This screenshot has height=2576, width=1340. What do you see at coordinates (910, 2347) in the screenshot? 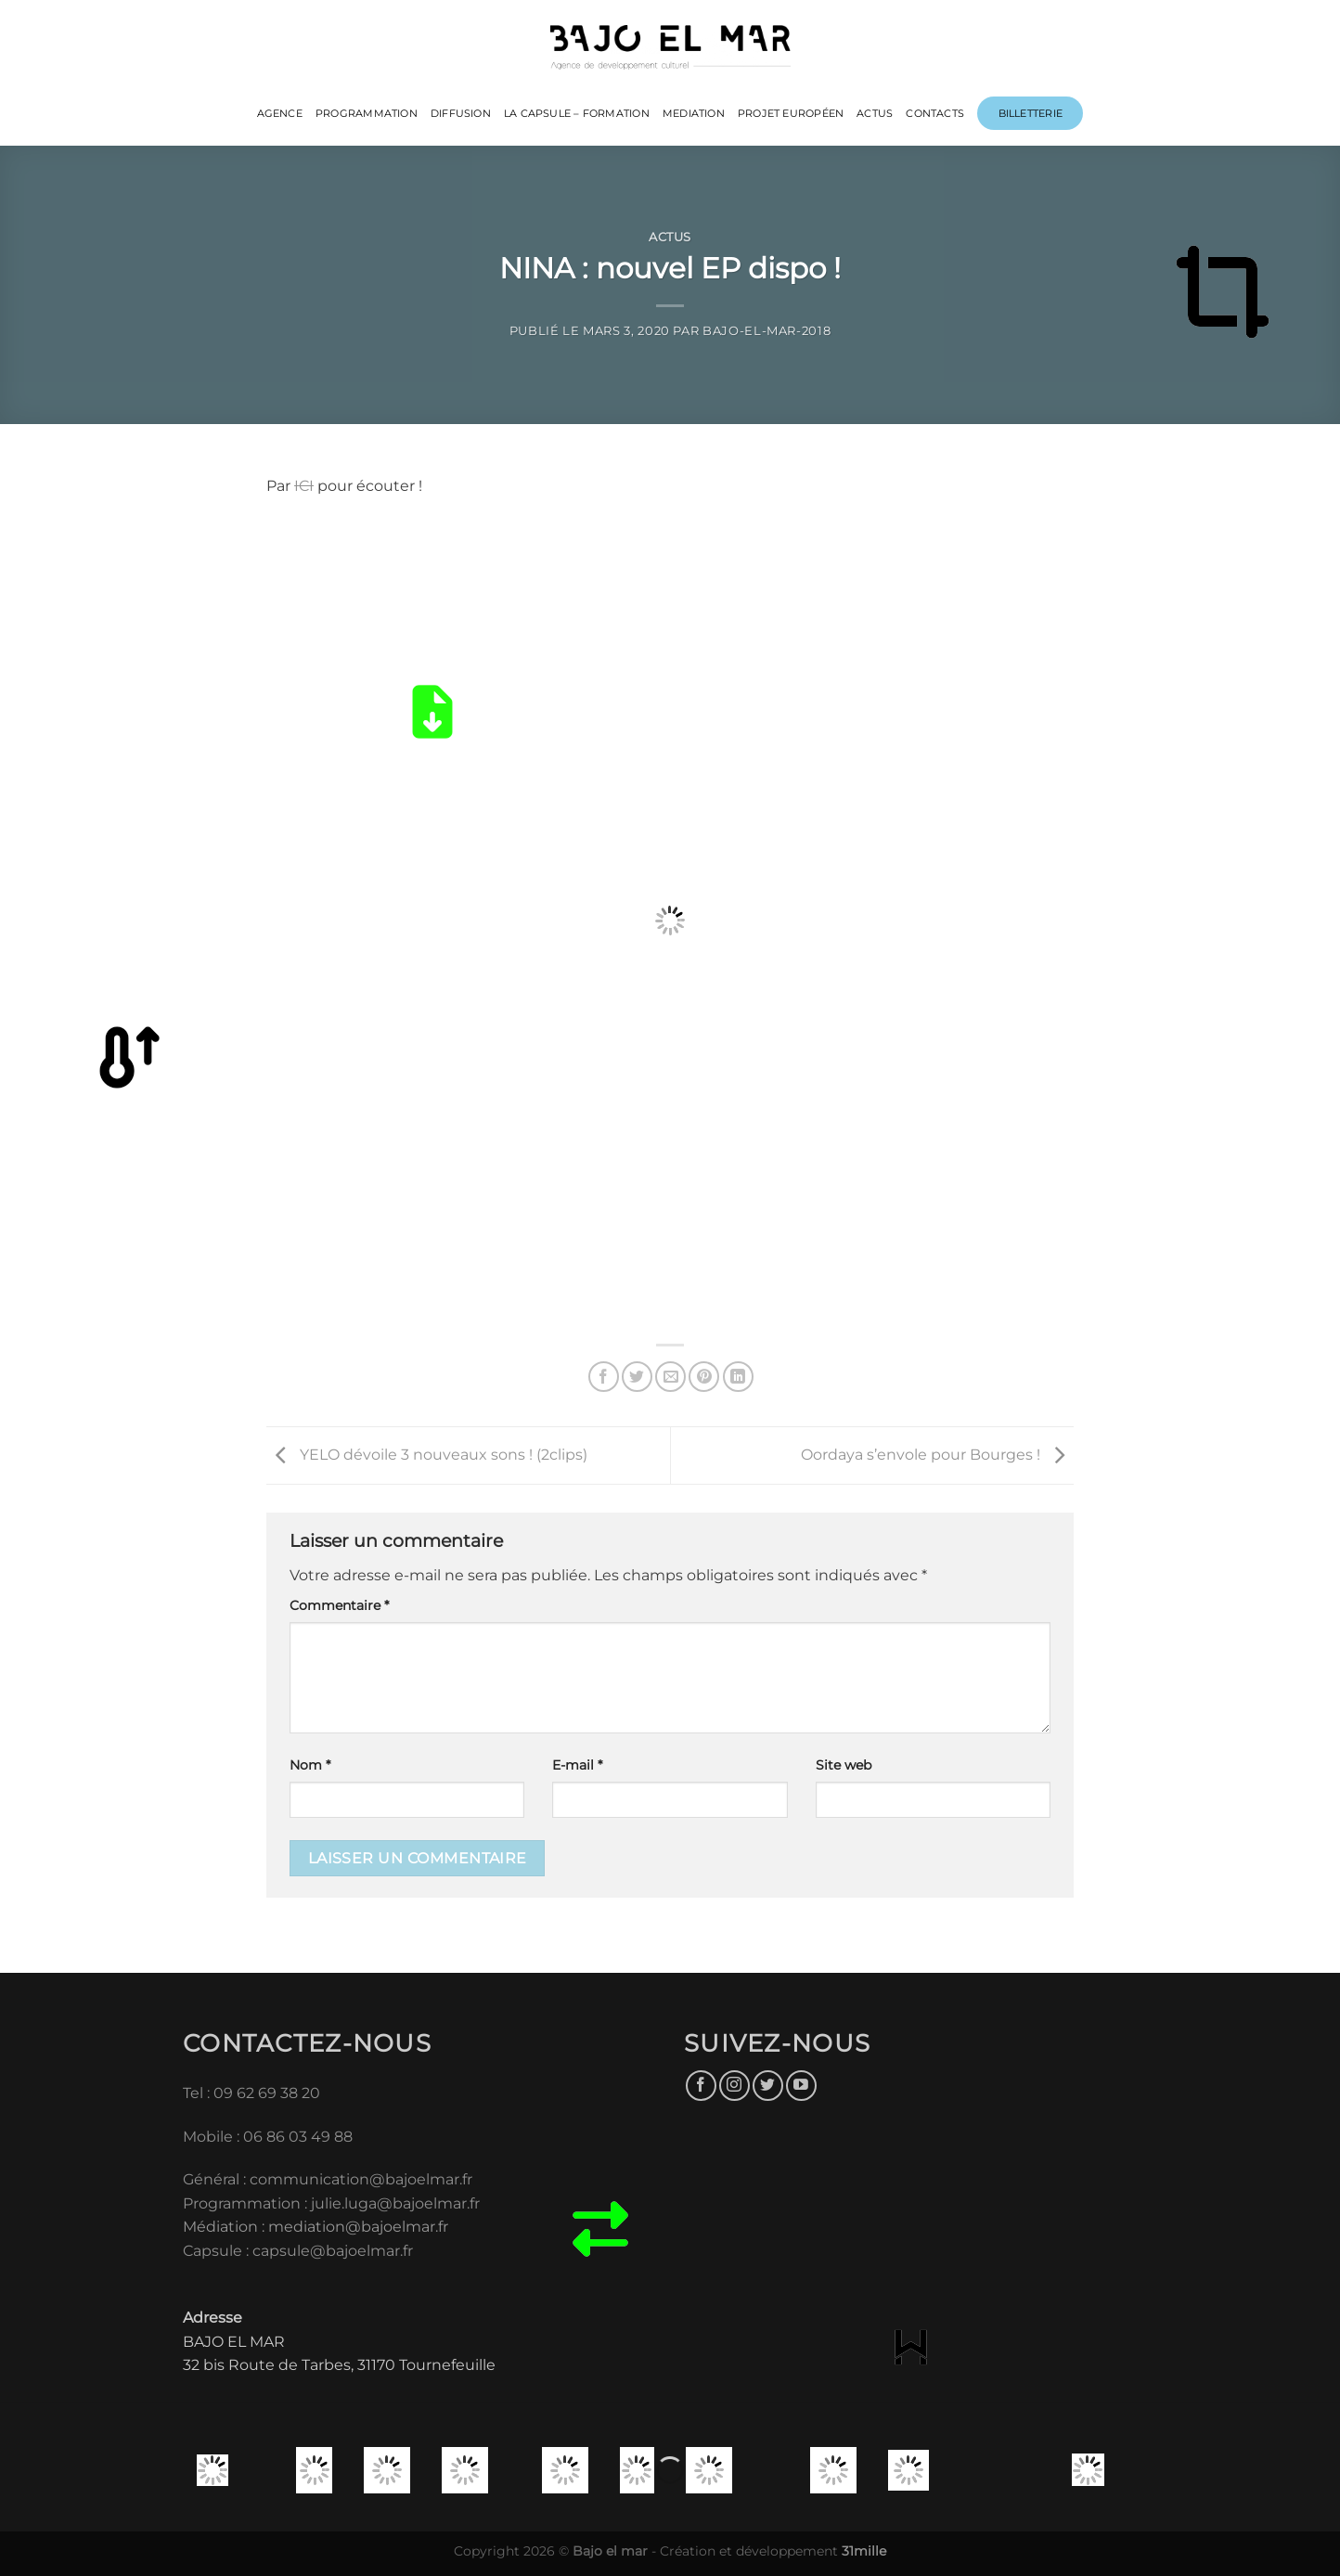
I see `wsh brand logo` at bounding box center [910, 2347].